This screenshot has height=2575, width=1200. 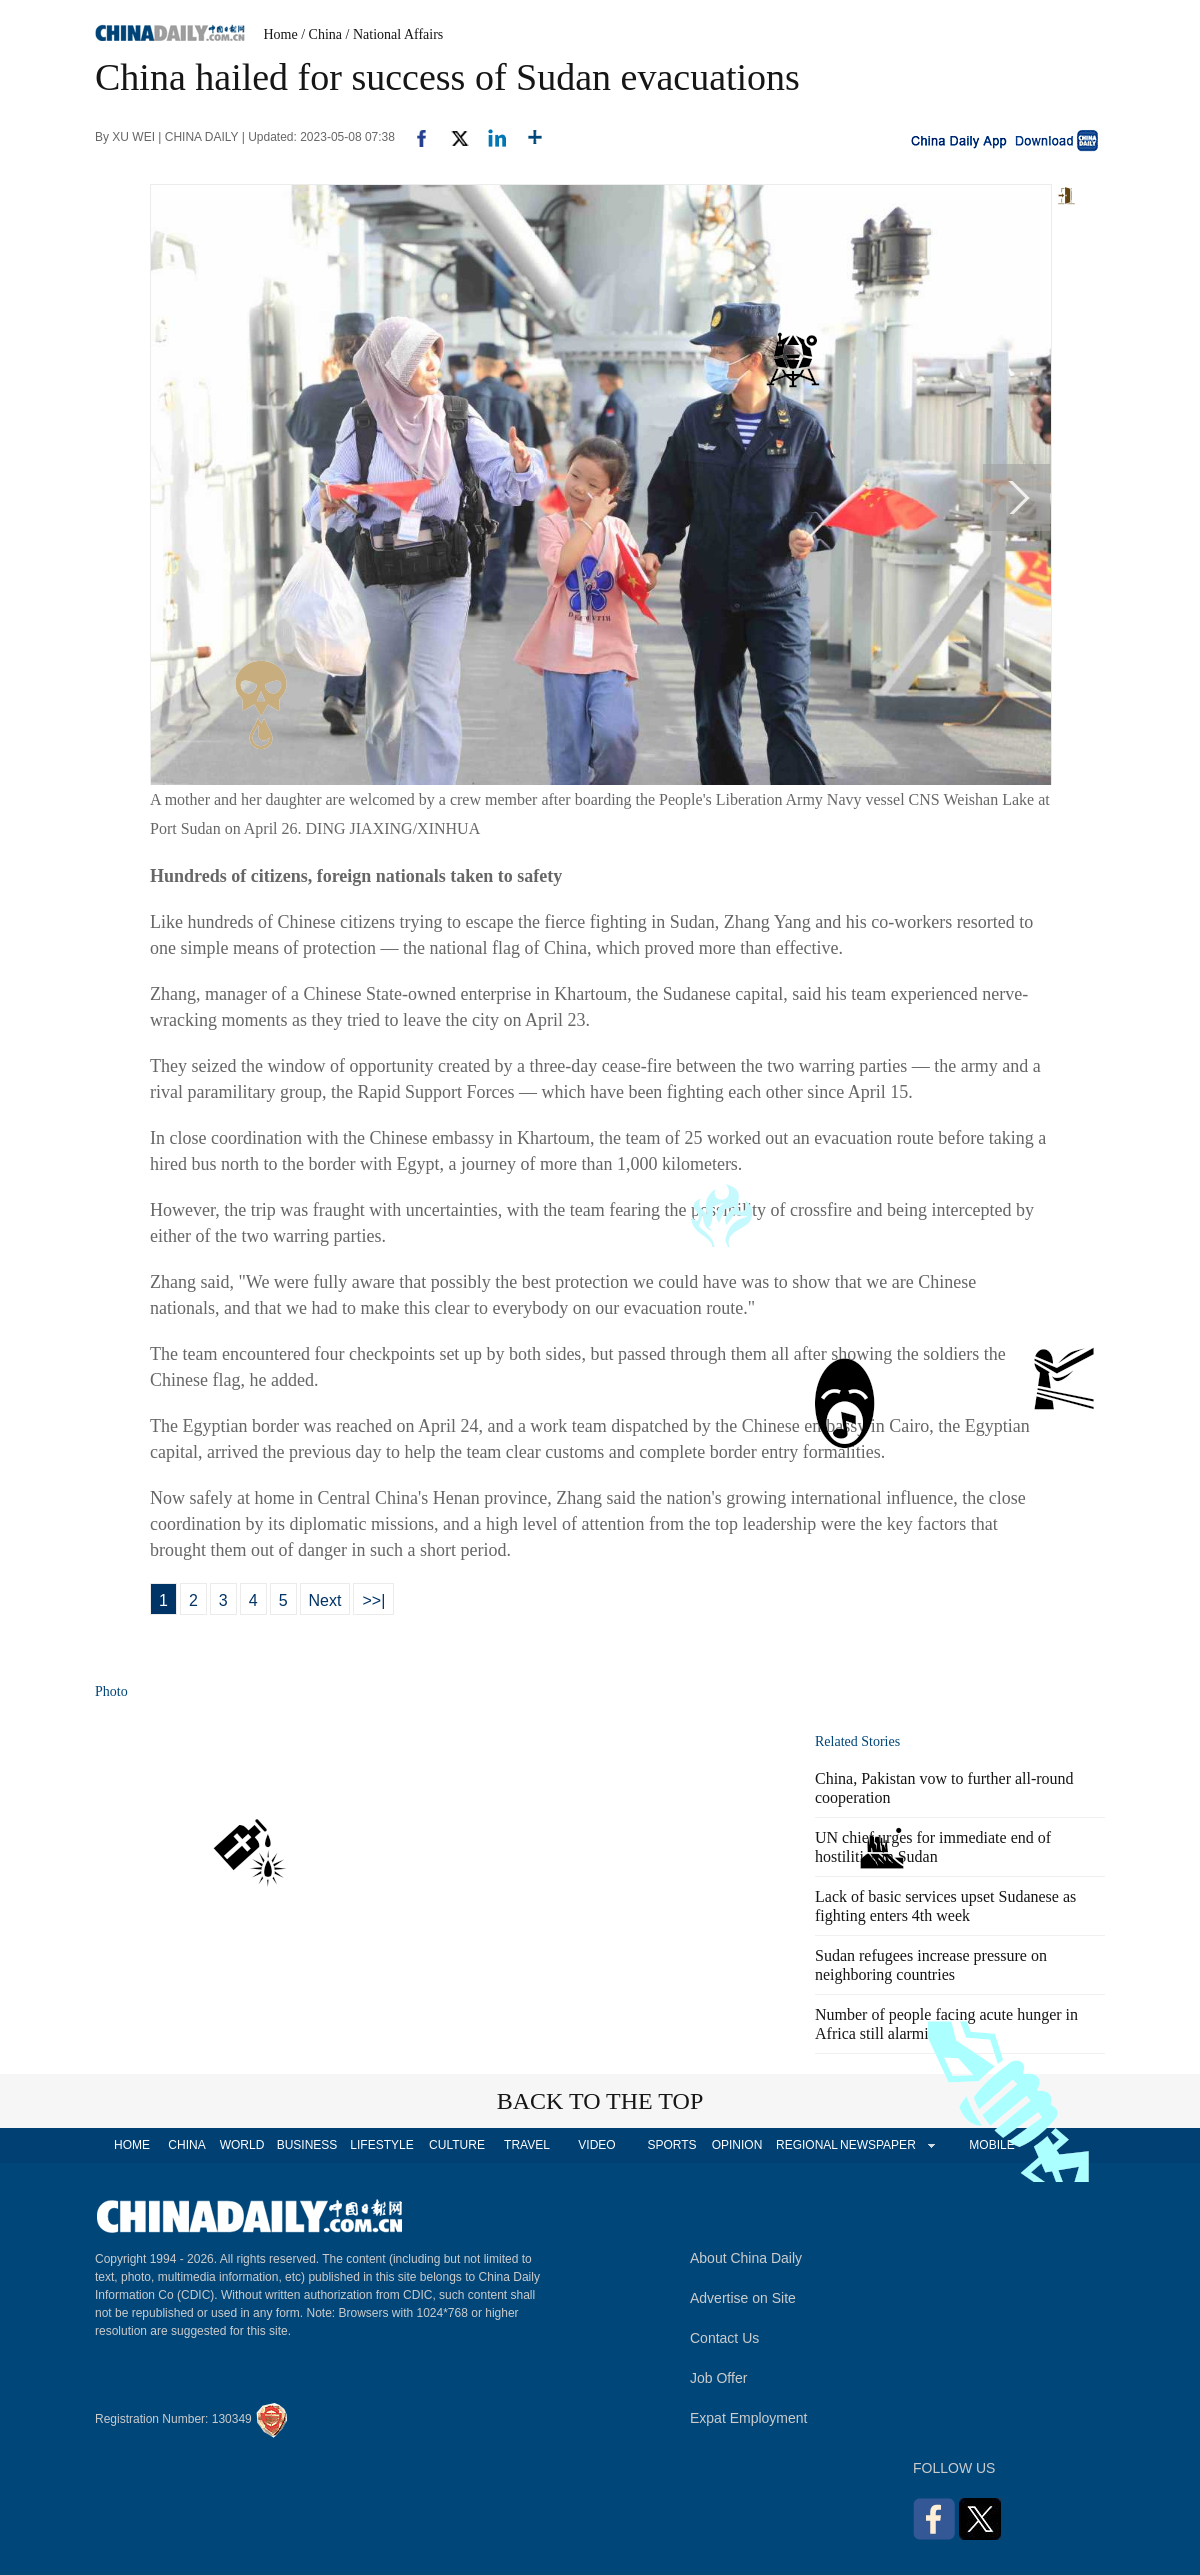 What do you see at coordinates (261, 705) in the screenshot?
I see `indicates a poisonous or toxic item` at bounding box center [261, 705].